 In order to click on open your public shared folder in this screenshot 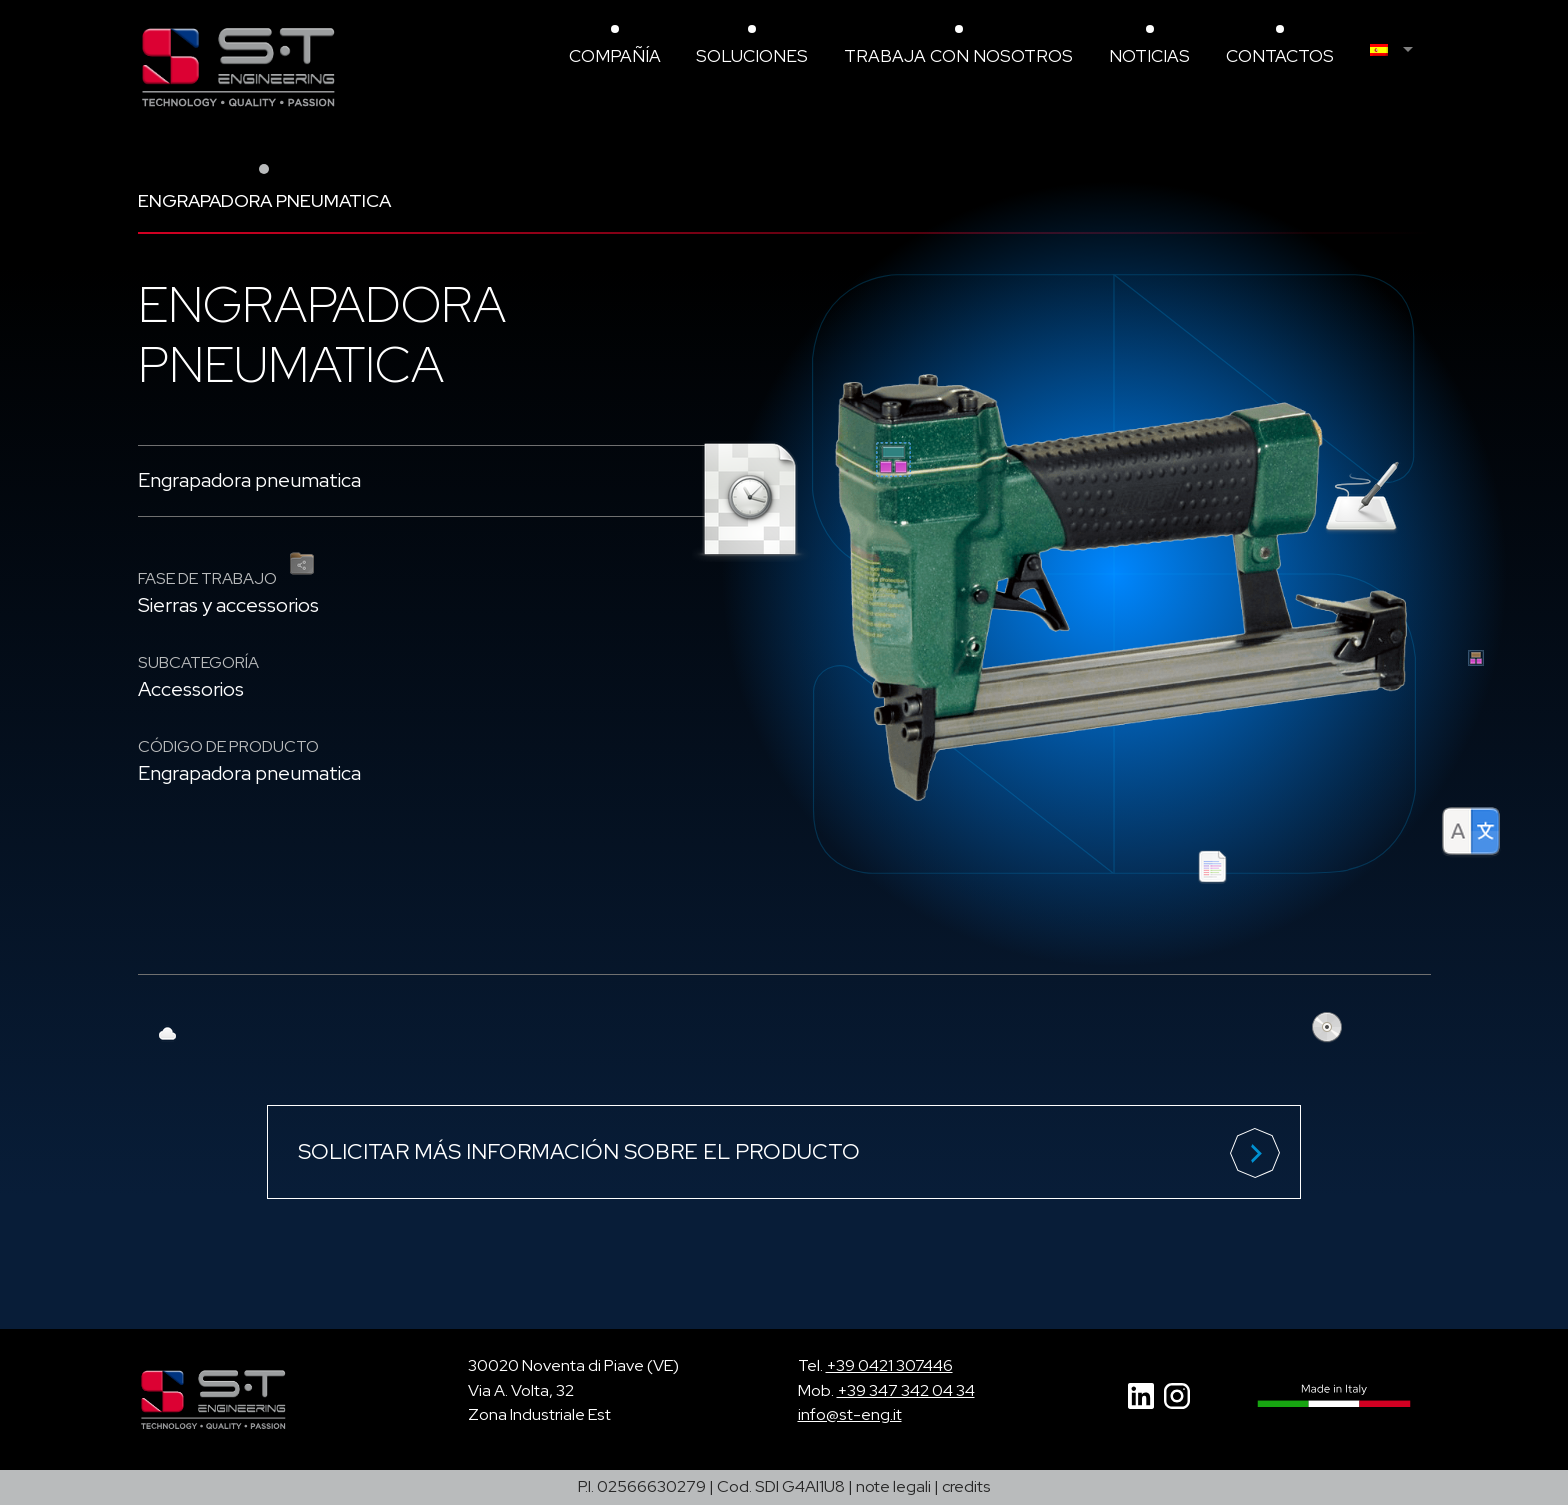, I will do `click(302, 563)`.